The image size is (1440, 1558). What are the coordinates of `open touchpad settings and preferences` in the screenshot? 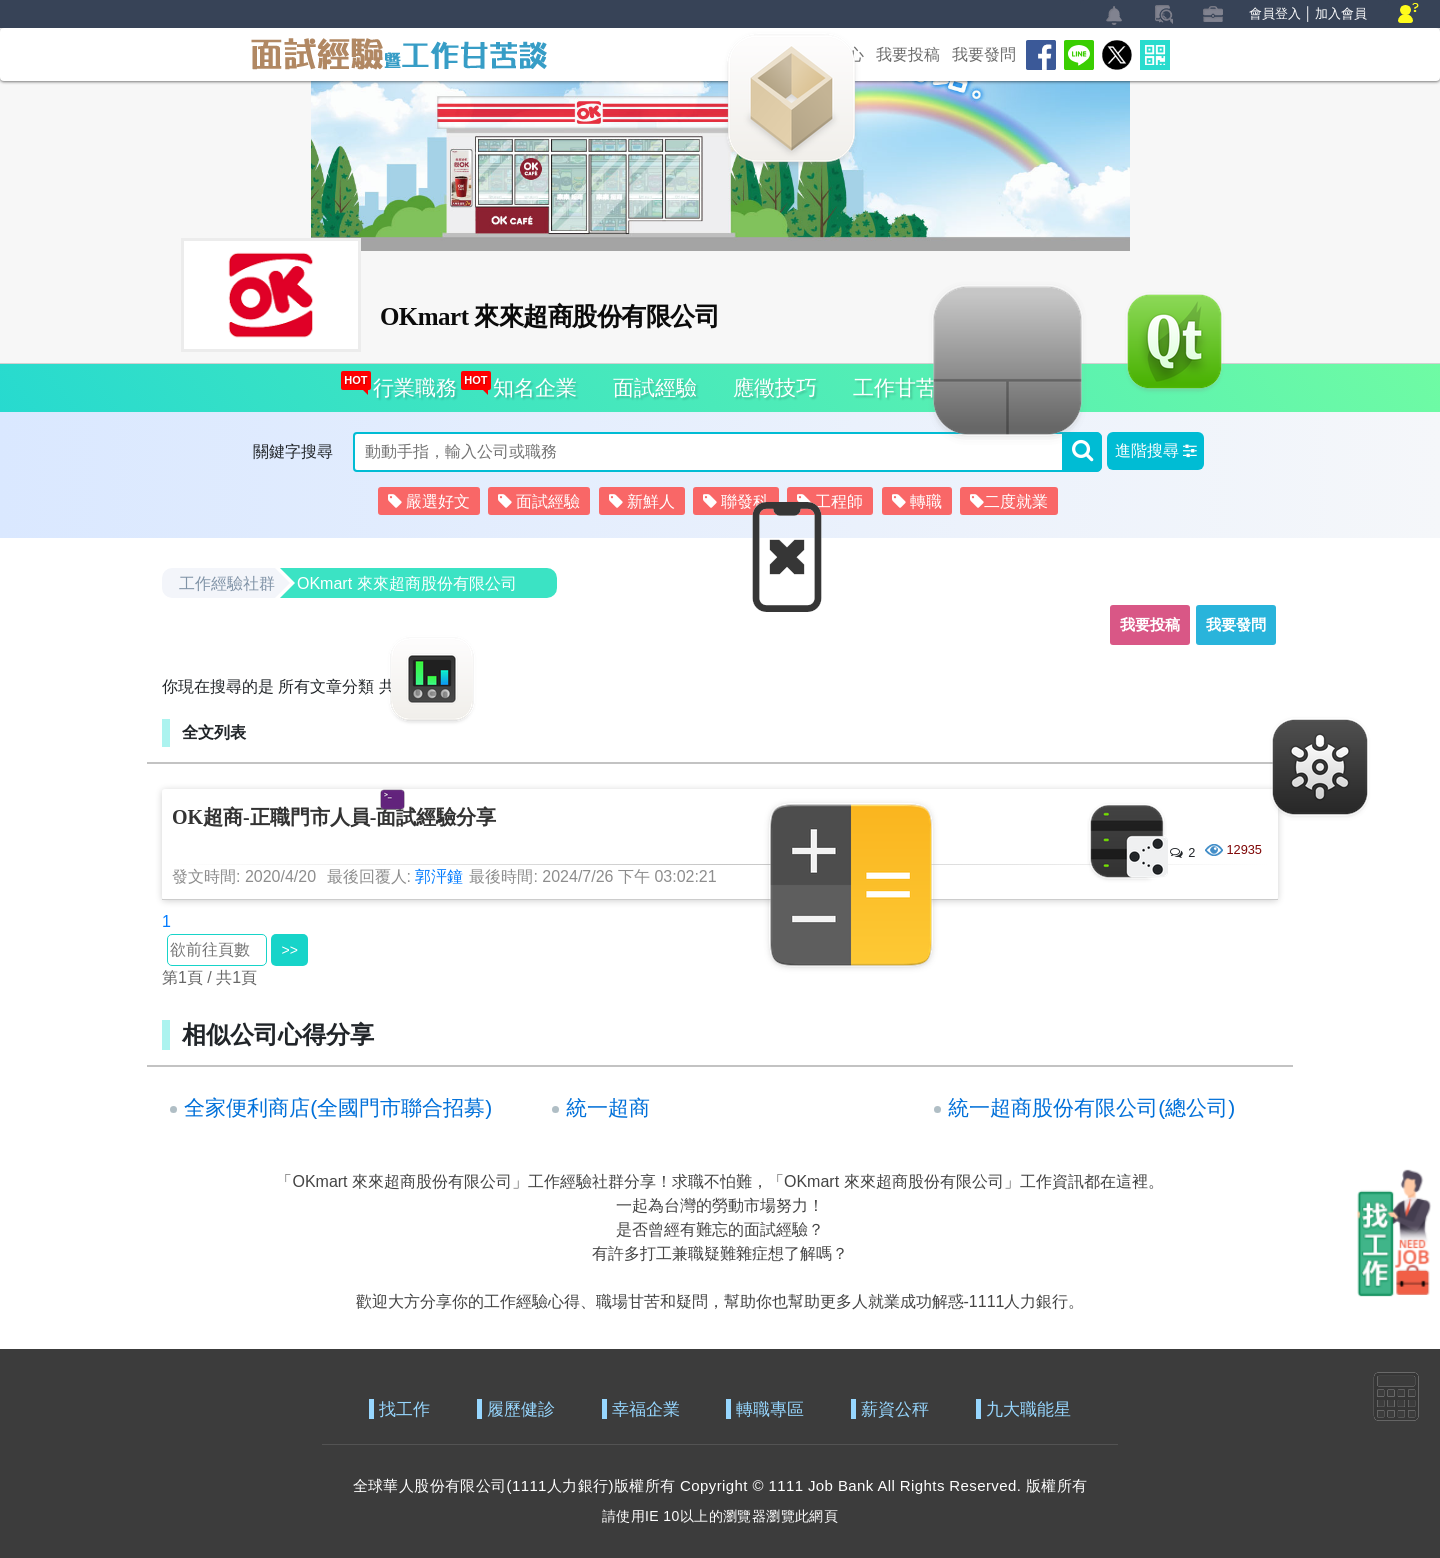 It's located at (1007, 360).